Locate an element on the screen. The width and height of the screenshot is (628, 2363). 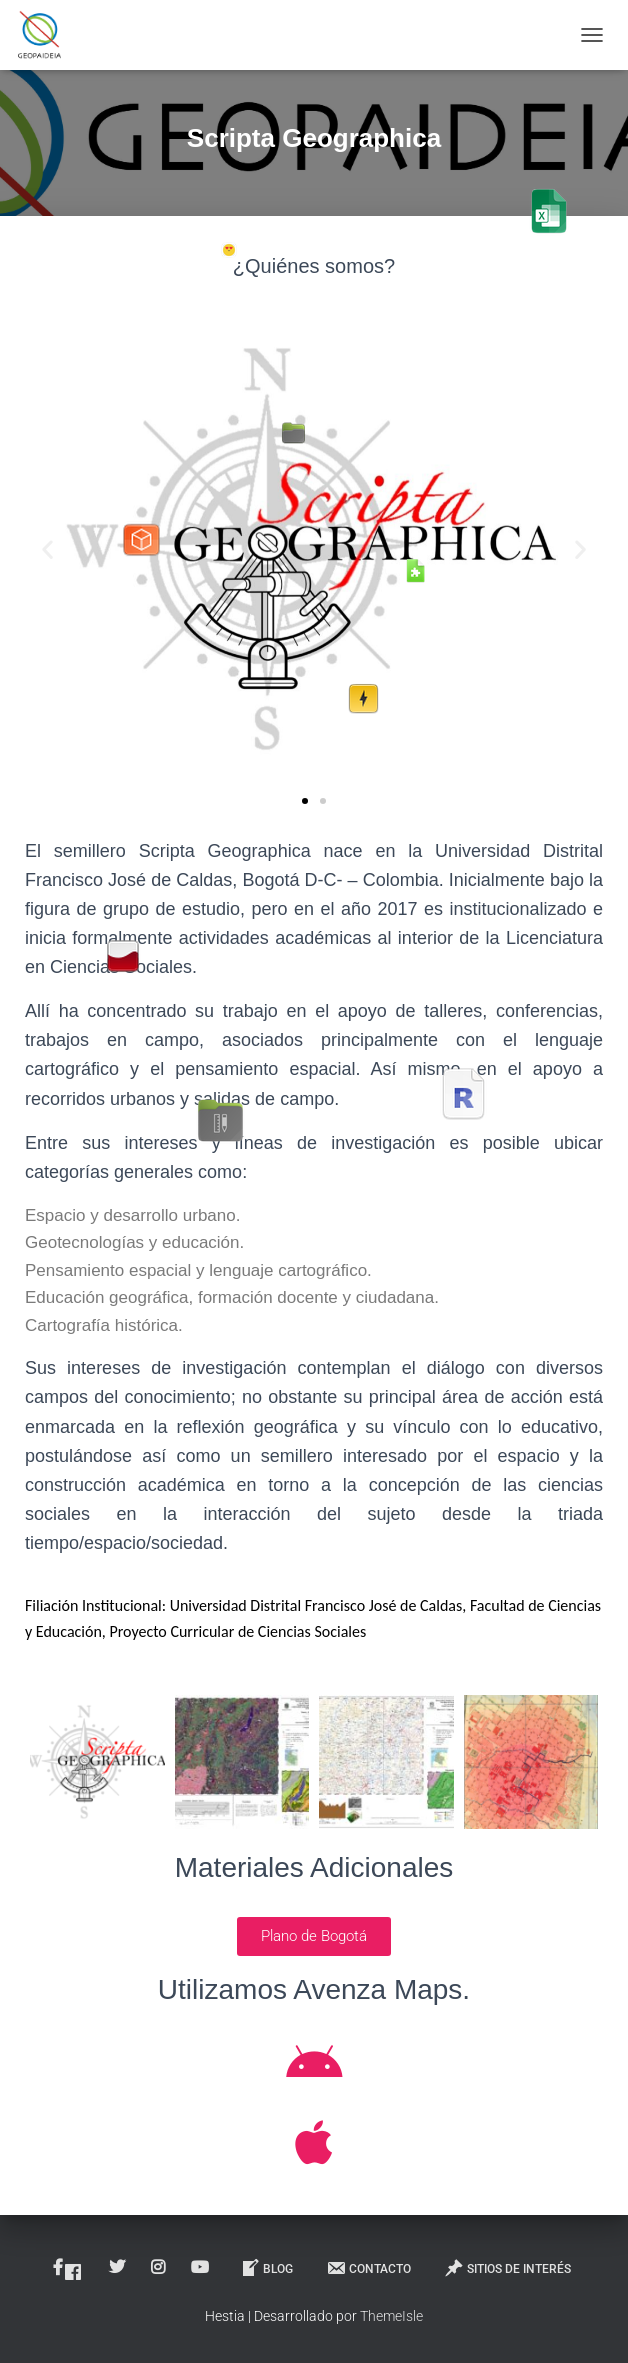
indicates an open or expanded folder is located at coordinates (293, 432).